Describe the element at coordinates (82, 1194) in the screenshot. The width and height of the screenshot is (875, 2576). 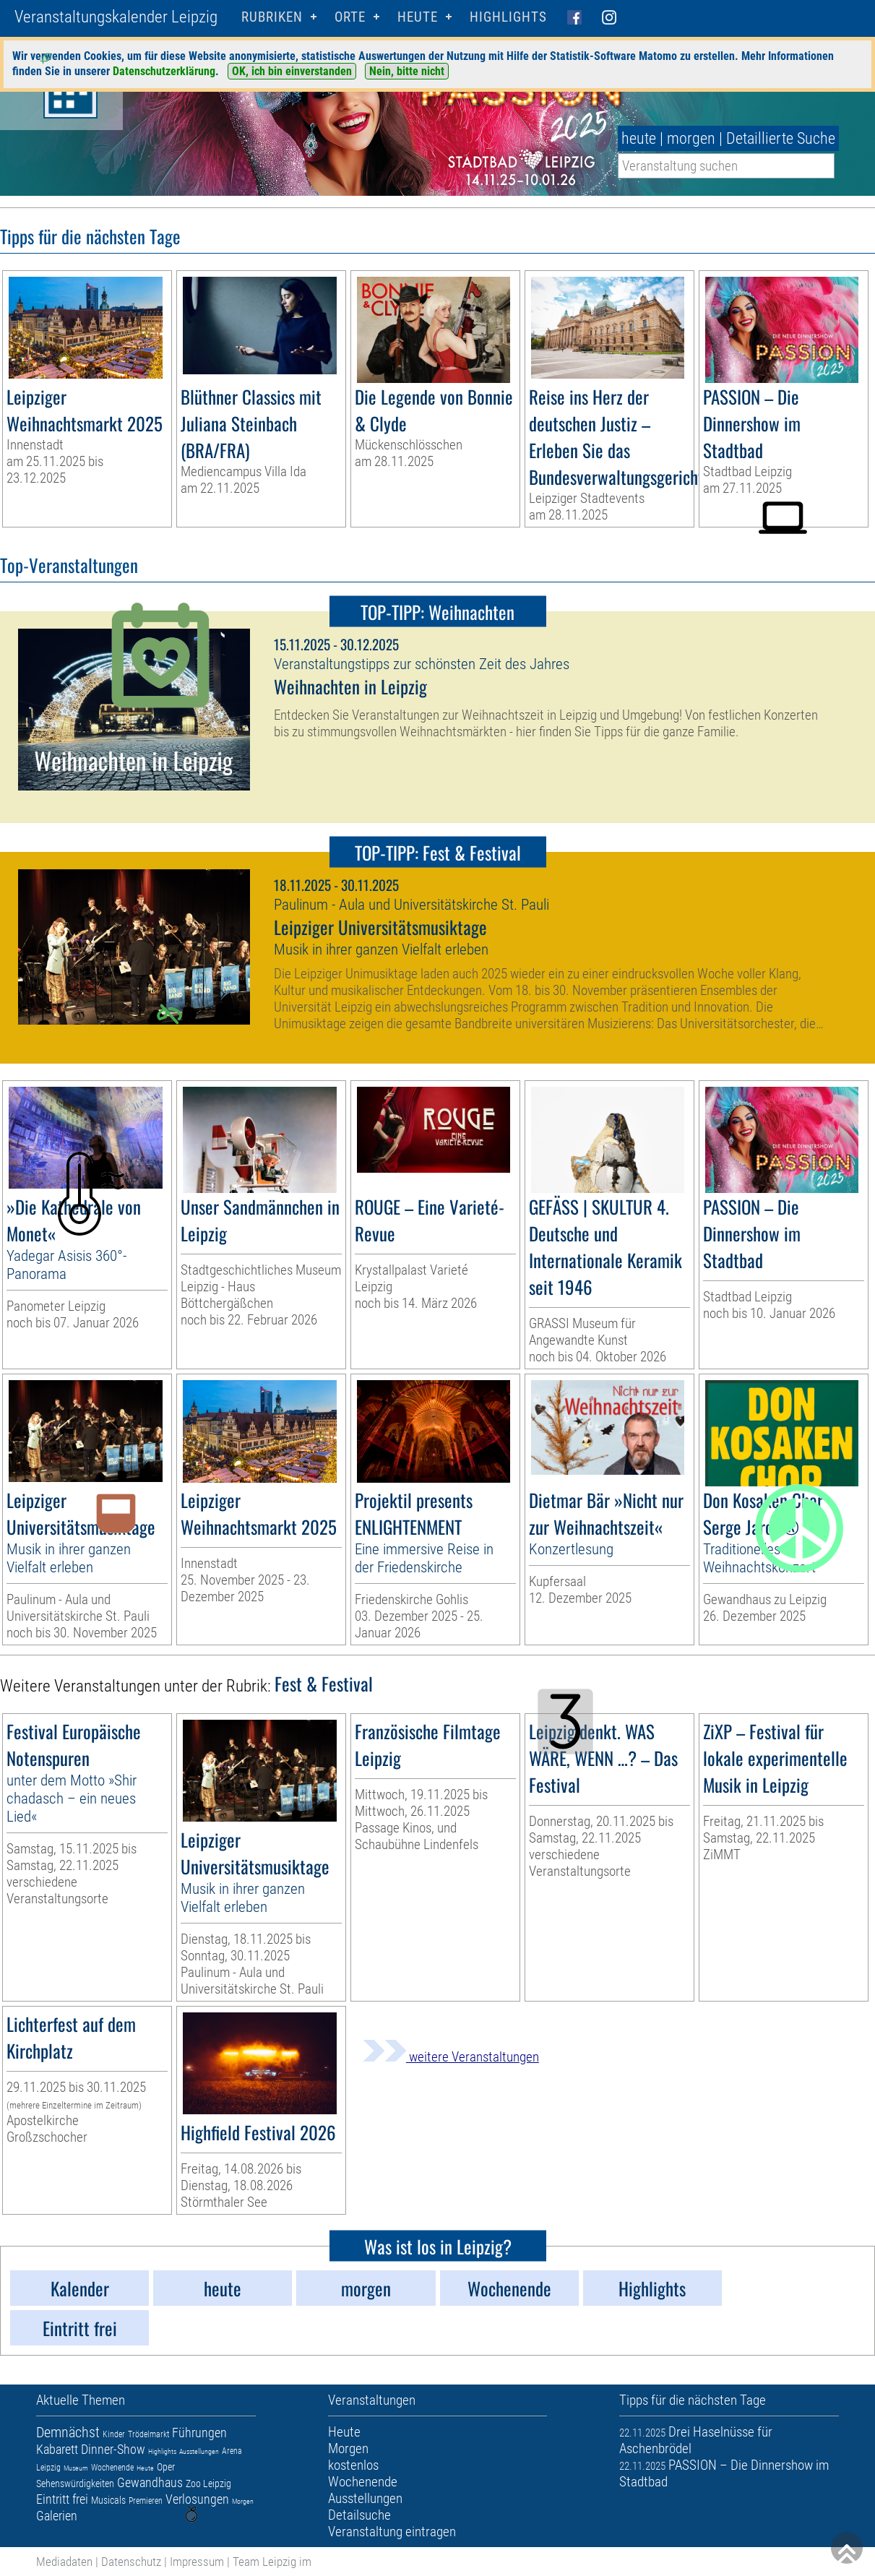
I see `indicates high temperature or heat warning` at that location.